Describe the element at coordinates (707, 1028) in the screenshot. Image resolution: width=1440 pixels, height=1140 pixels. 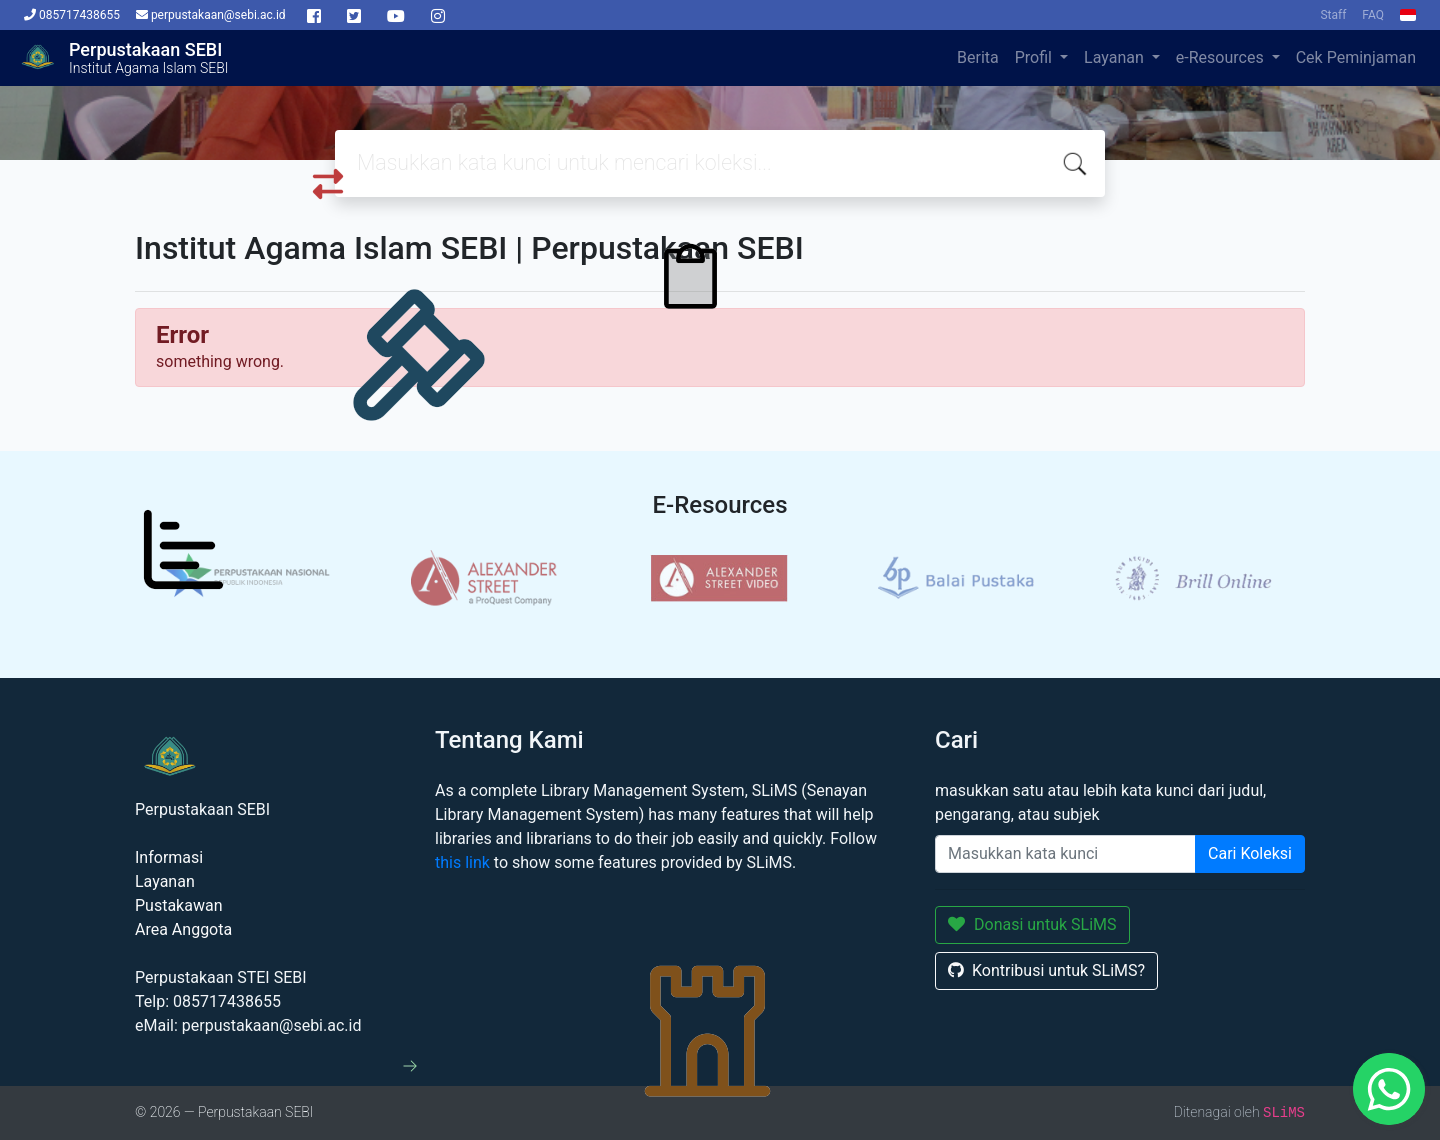
I see `access castle or fortress-themed content` at that location.